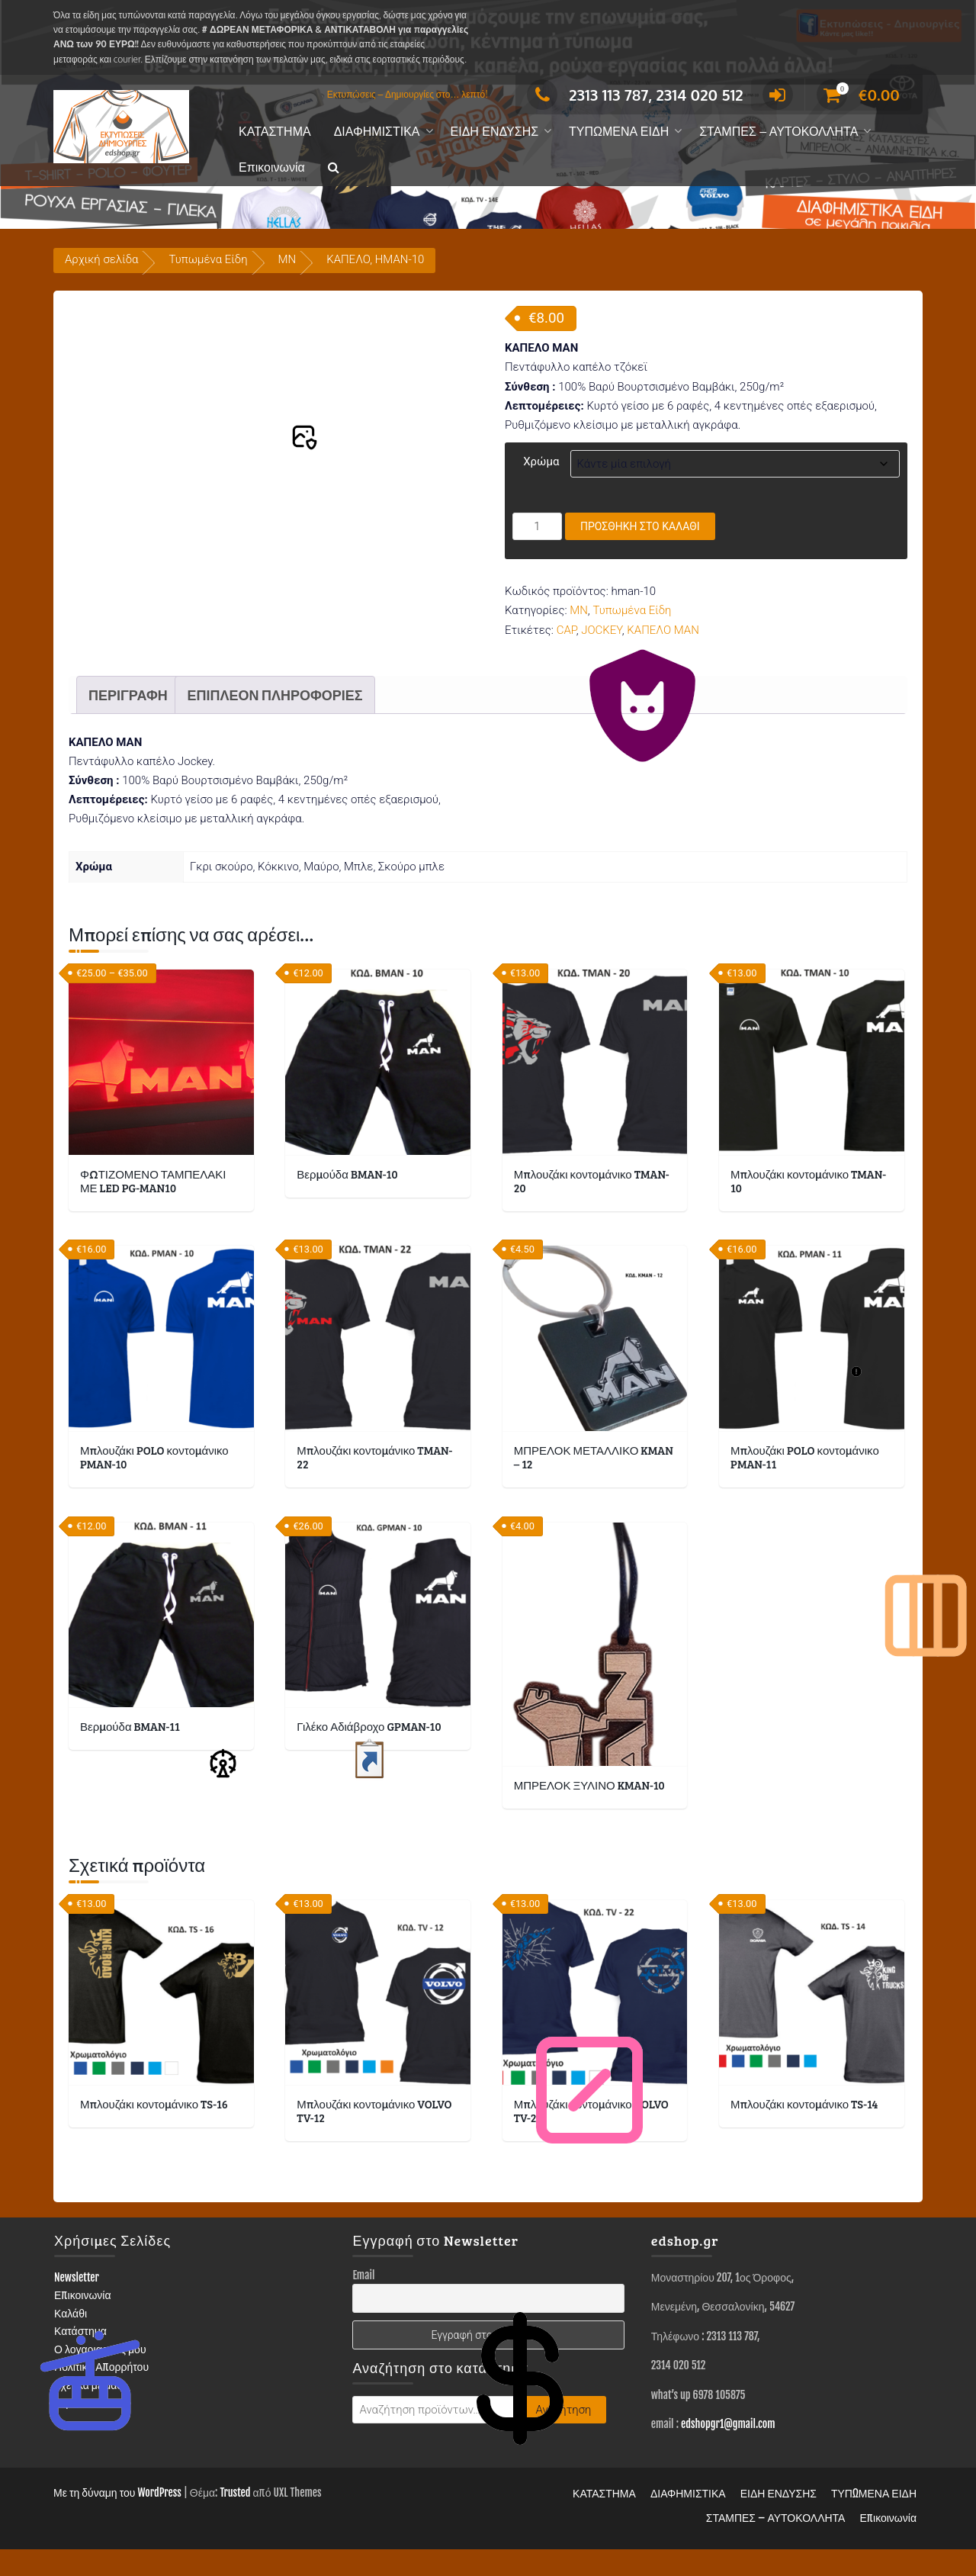  I want to click on indicates an error or warning state, so click(856, 1372).